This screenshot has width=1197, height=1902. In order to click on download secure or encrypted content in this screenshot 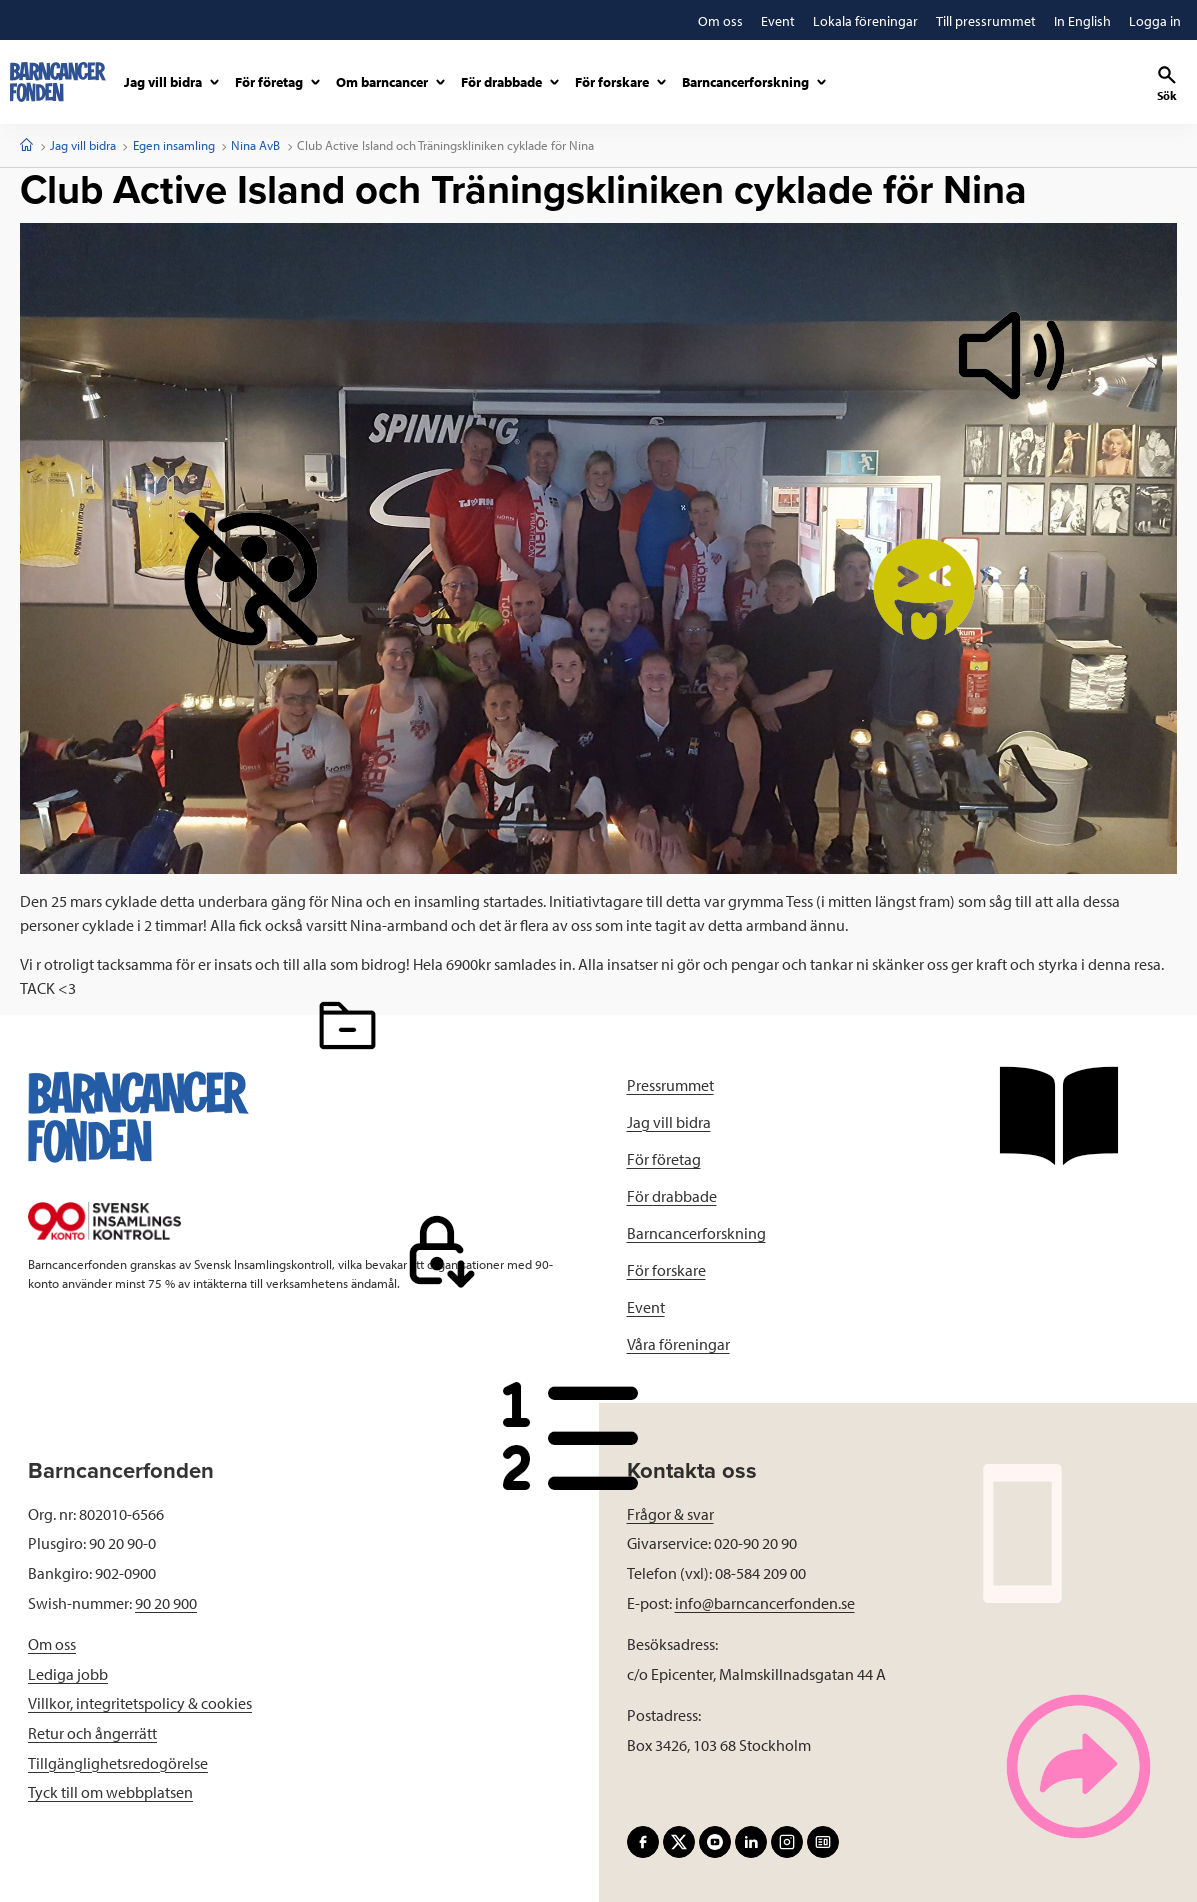, I will do `click(437, 1250)`.